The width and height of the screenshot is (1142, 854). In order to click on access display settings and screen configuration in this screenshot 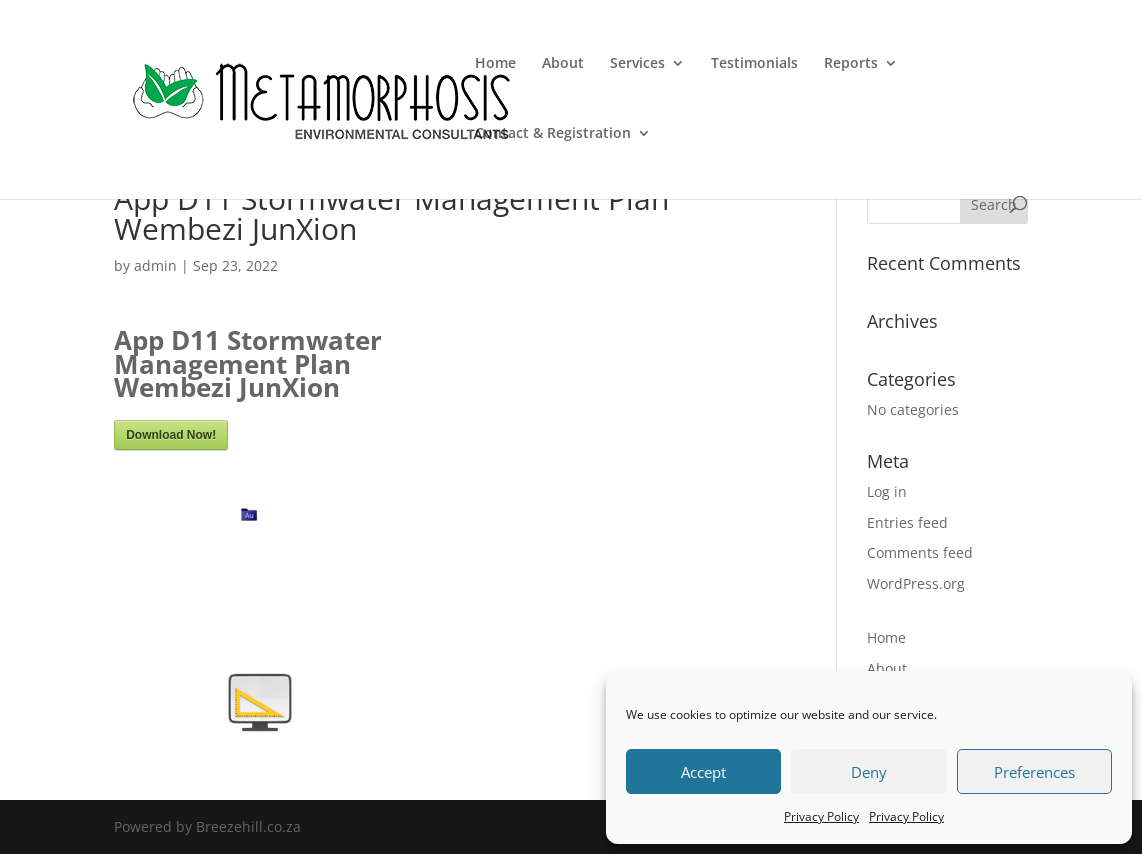, I will do `click(260, 702)`.